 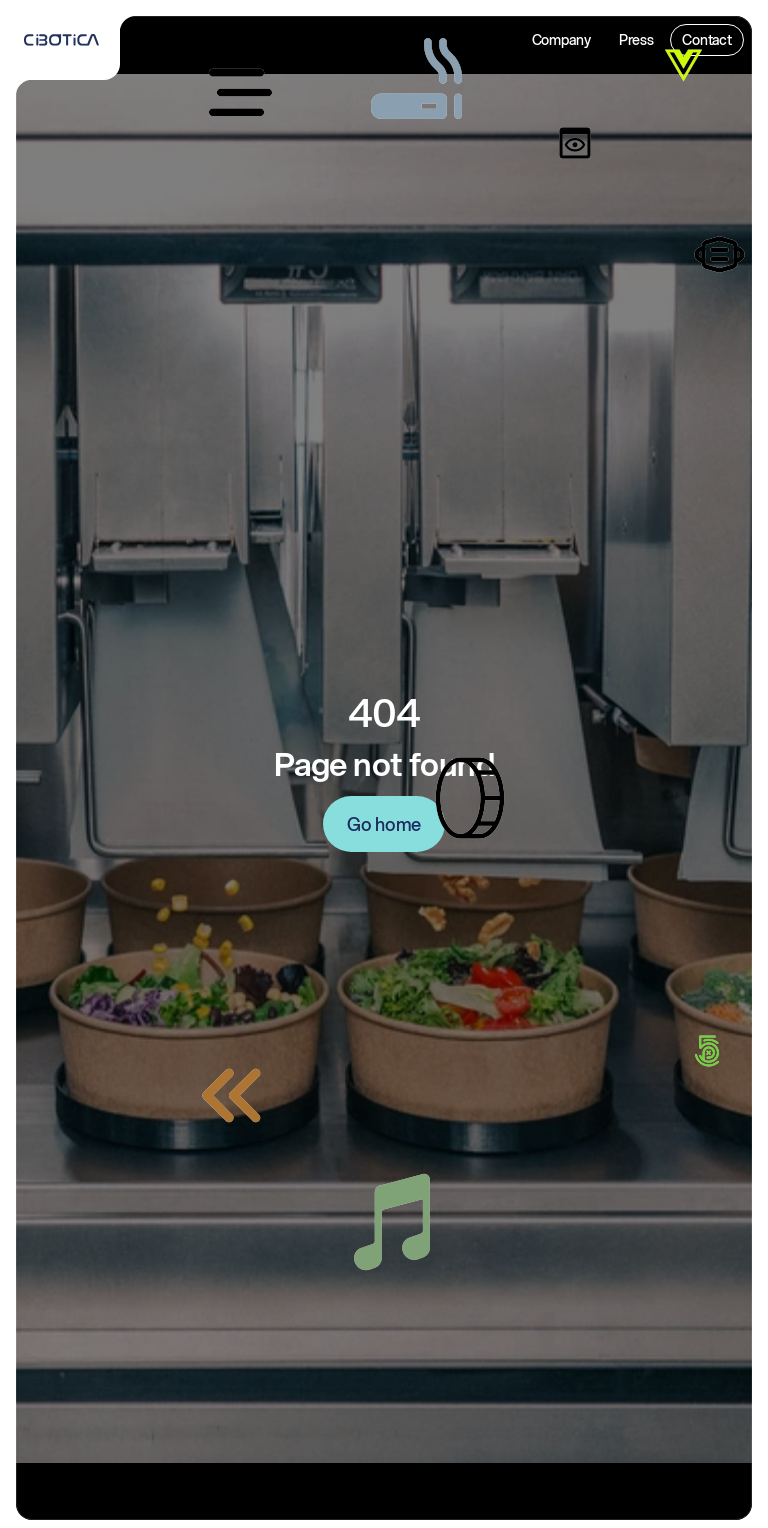 What do you see at coordinates (707, 1051) in the screenshot?
I see `visit 500px photography platform` at bounding box center [707, 1051].